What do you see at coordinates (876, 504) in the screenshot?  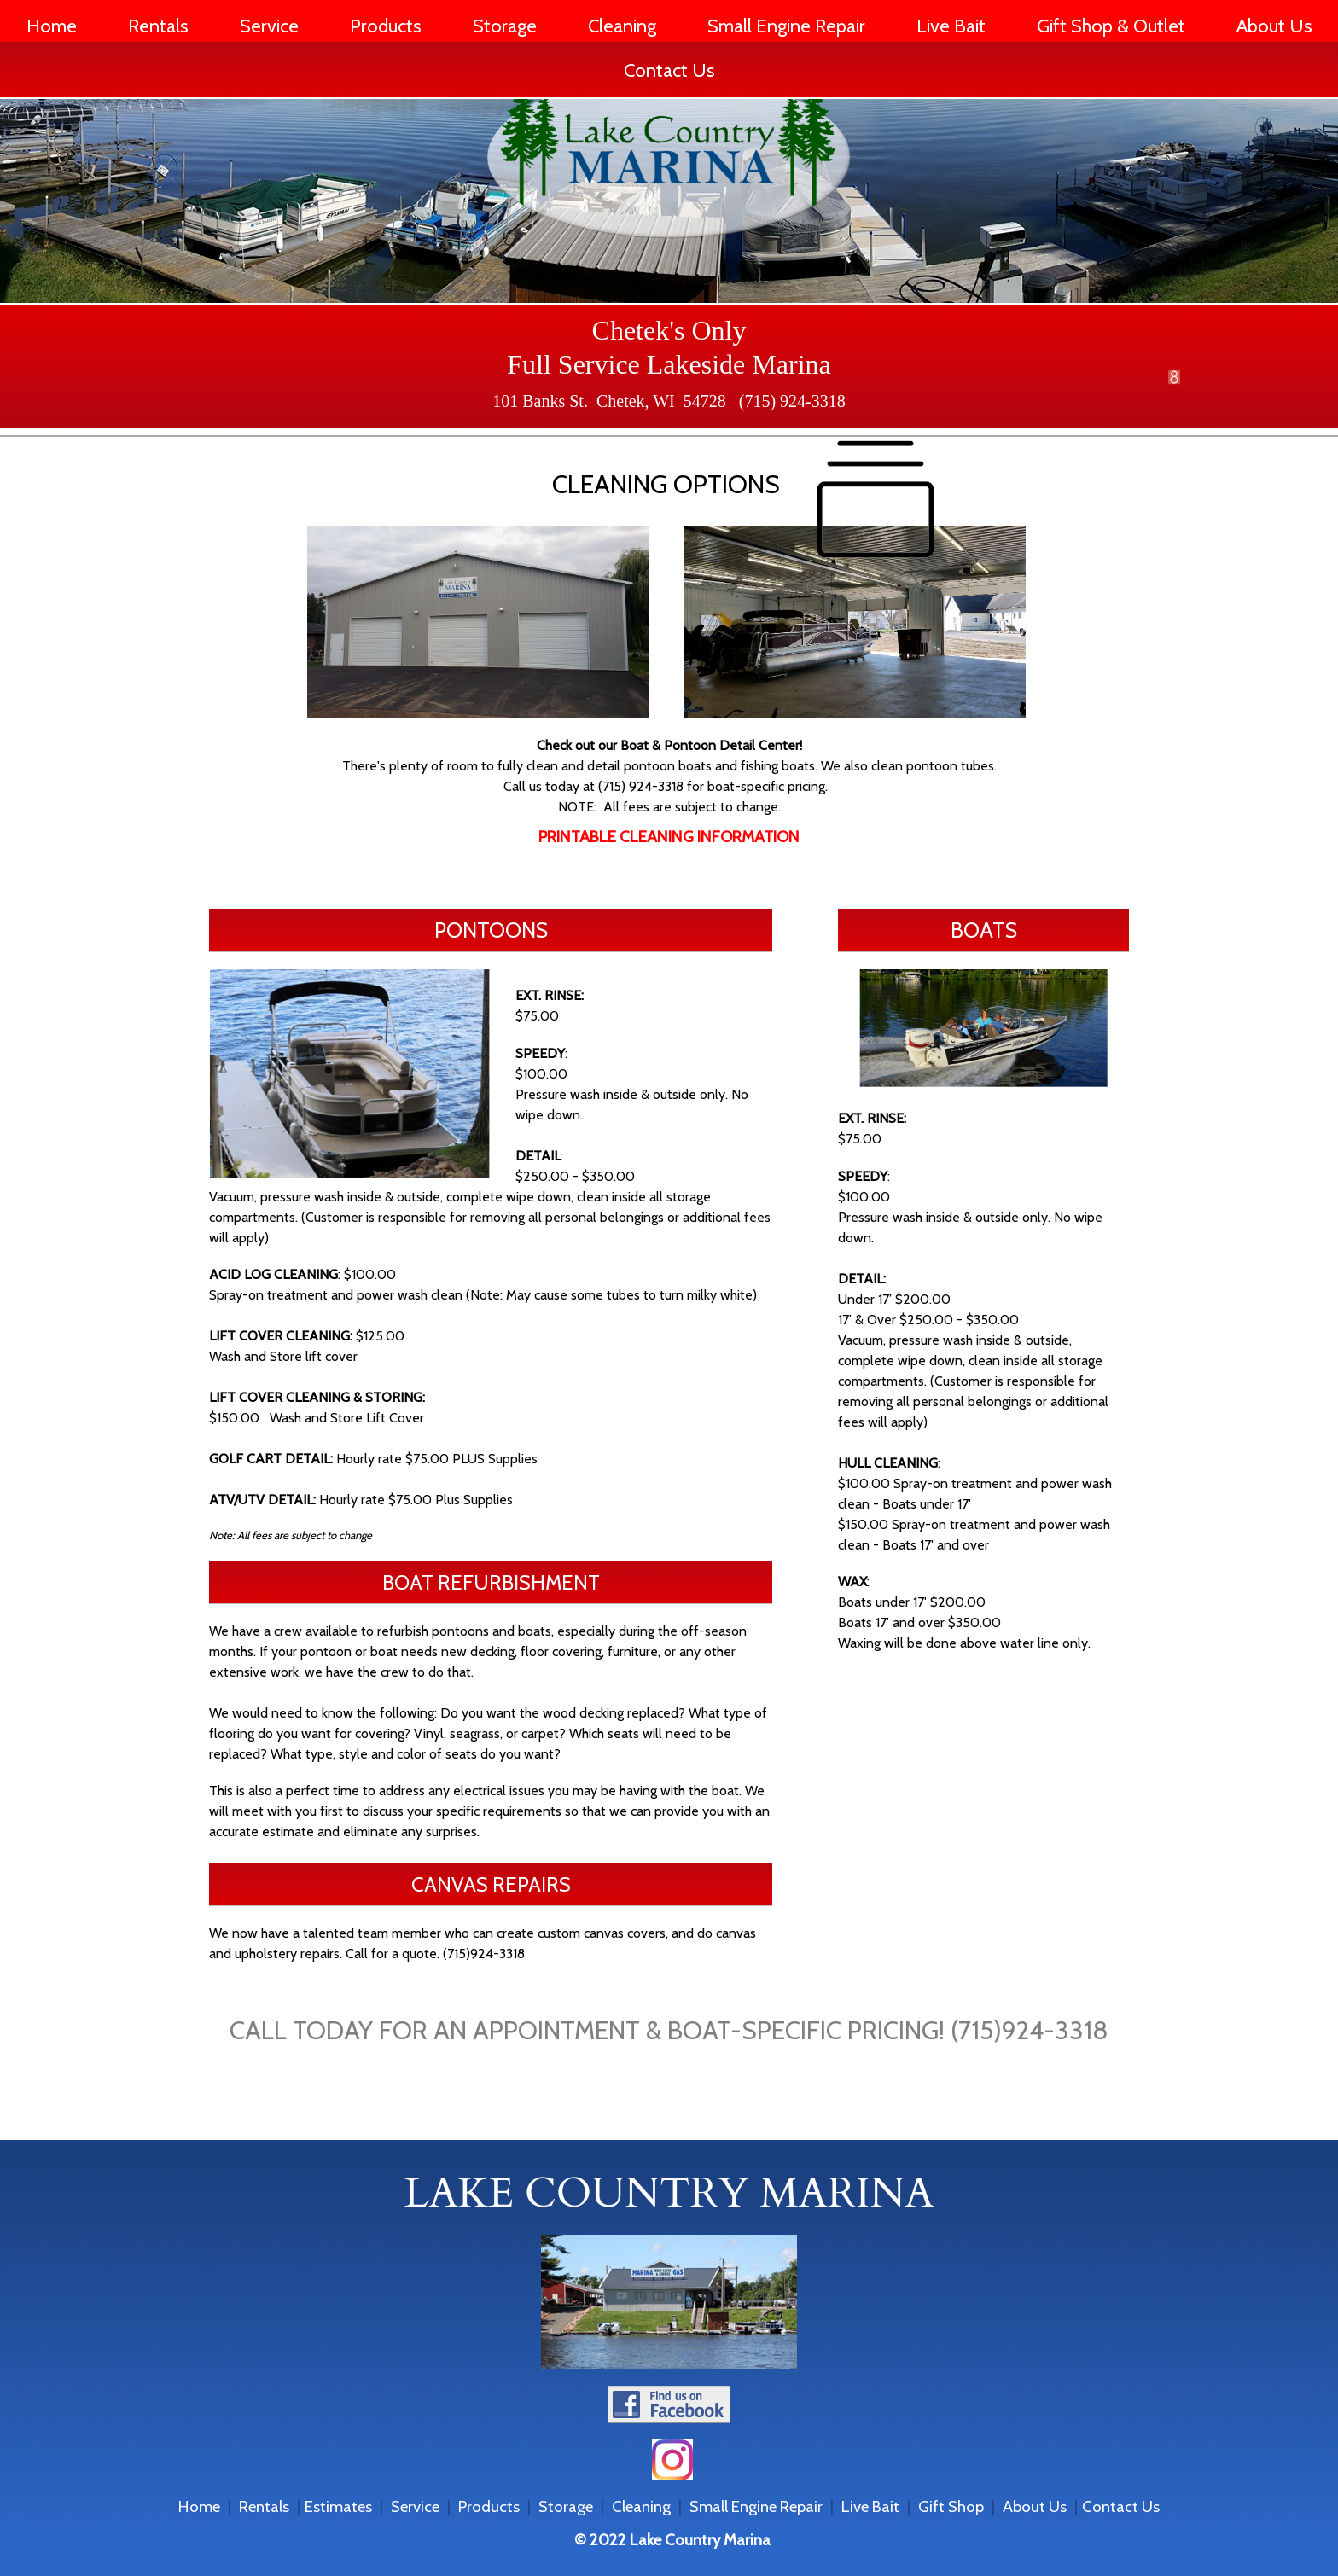 I see `view stacked cards or layers` at bounding box center [876, 504].